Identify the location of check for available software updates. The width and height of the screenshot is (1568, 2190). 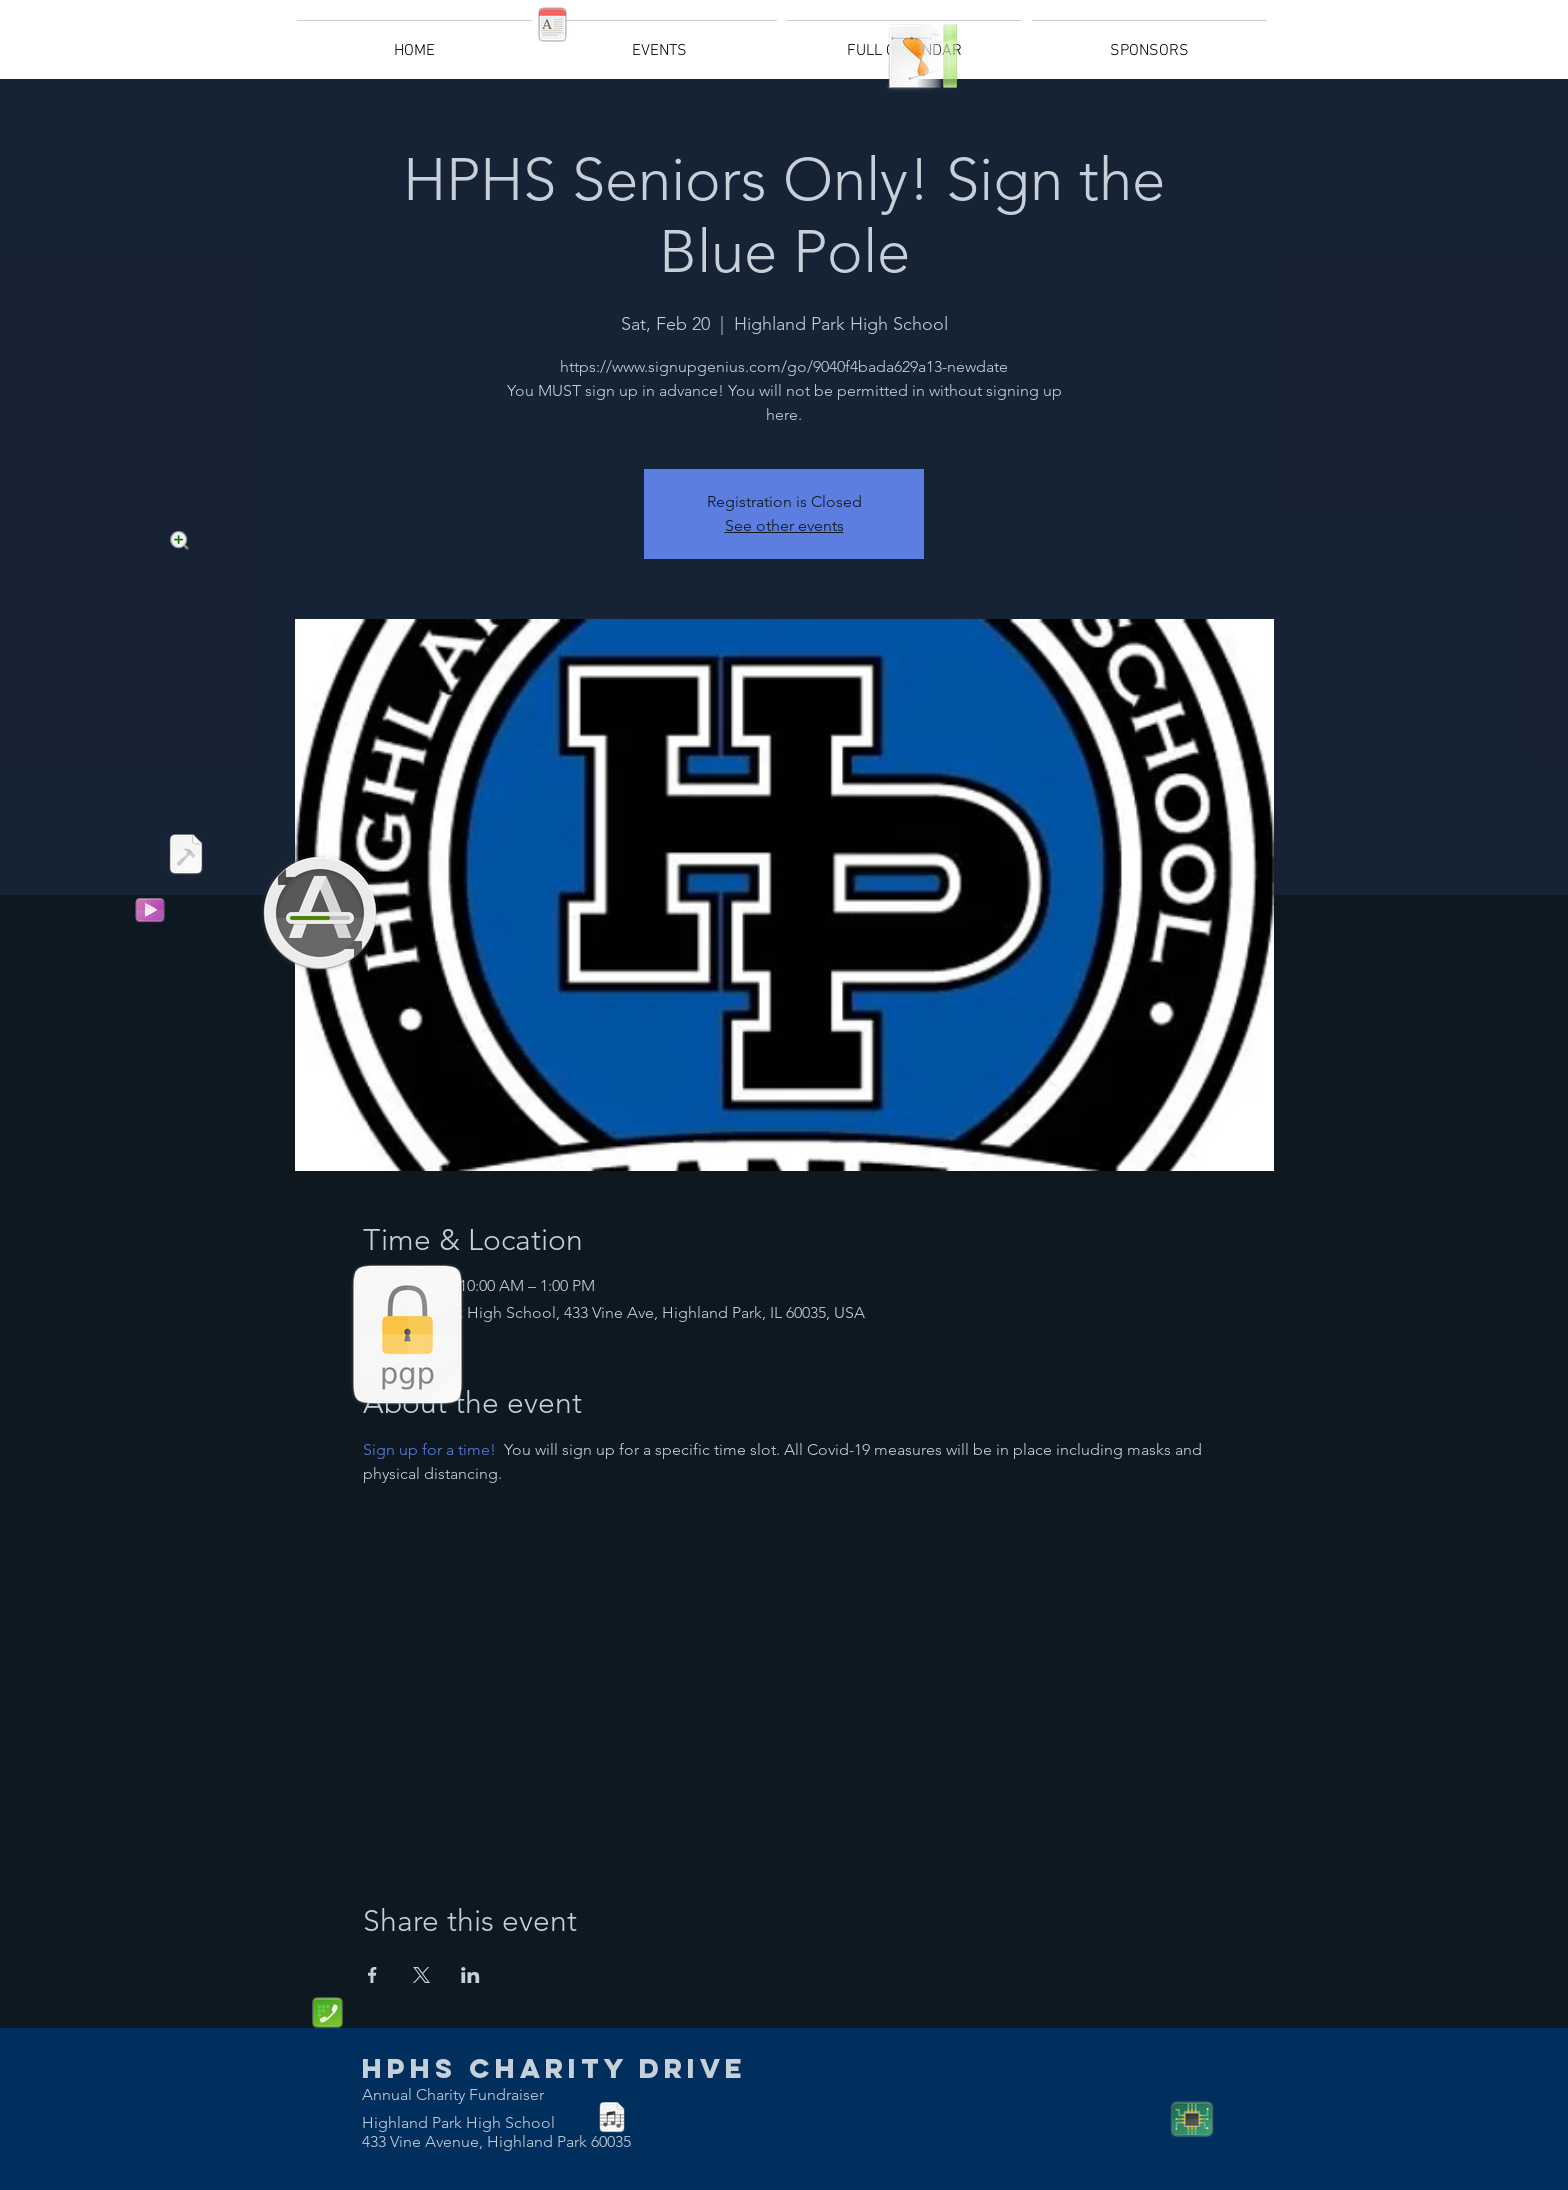
(320, 913).